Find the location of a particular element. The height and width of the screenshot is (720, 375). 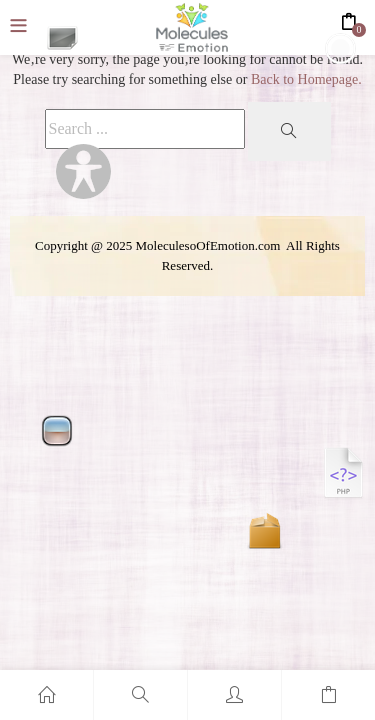

access background textures and materials library is located at coordinates (57, 433).